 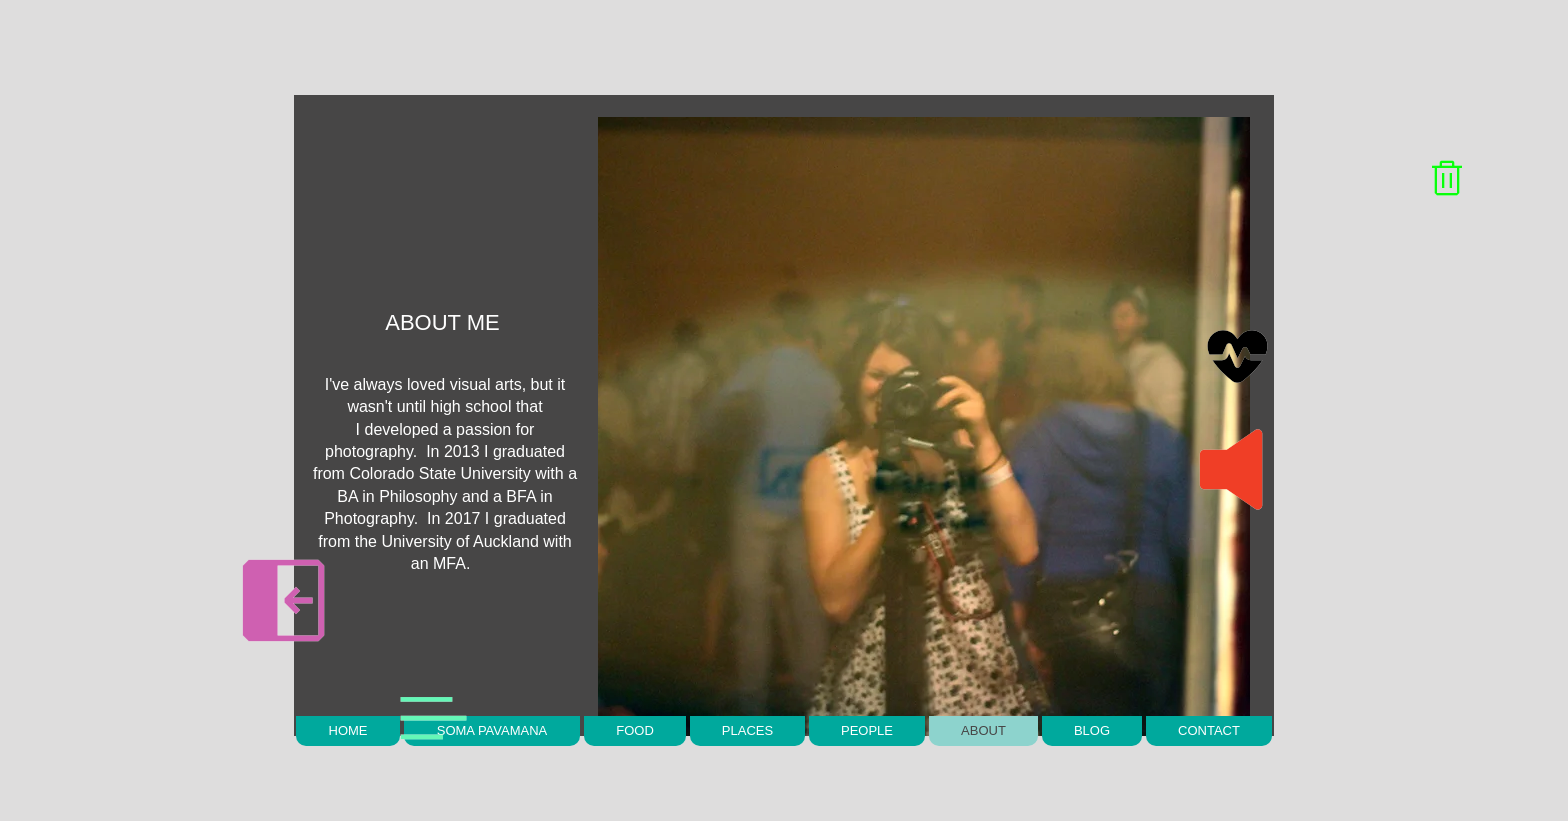 What do you see at coordinates (1447, 178) in the screenshot?
I see `delete selected item` at bounding box center [1447, 178].